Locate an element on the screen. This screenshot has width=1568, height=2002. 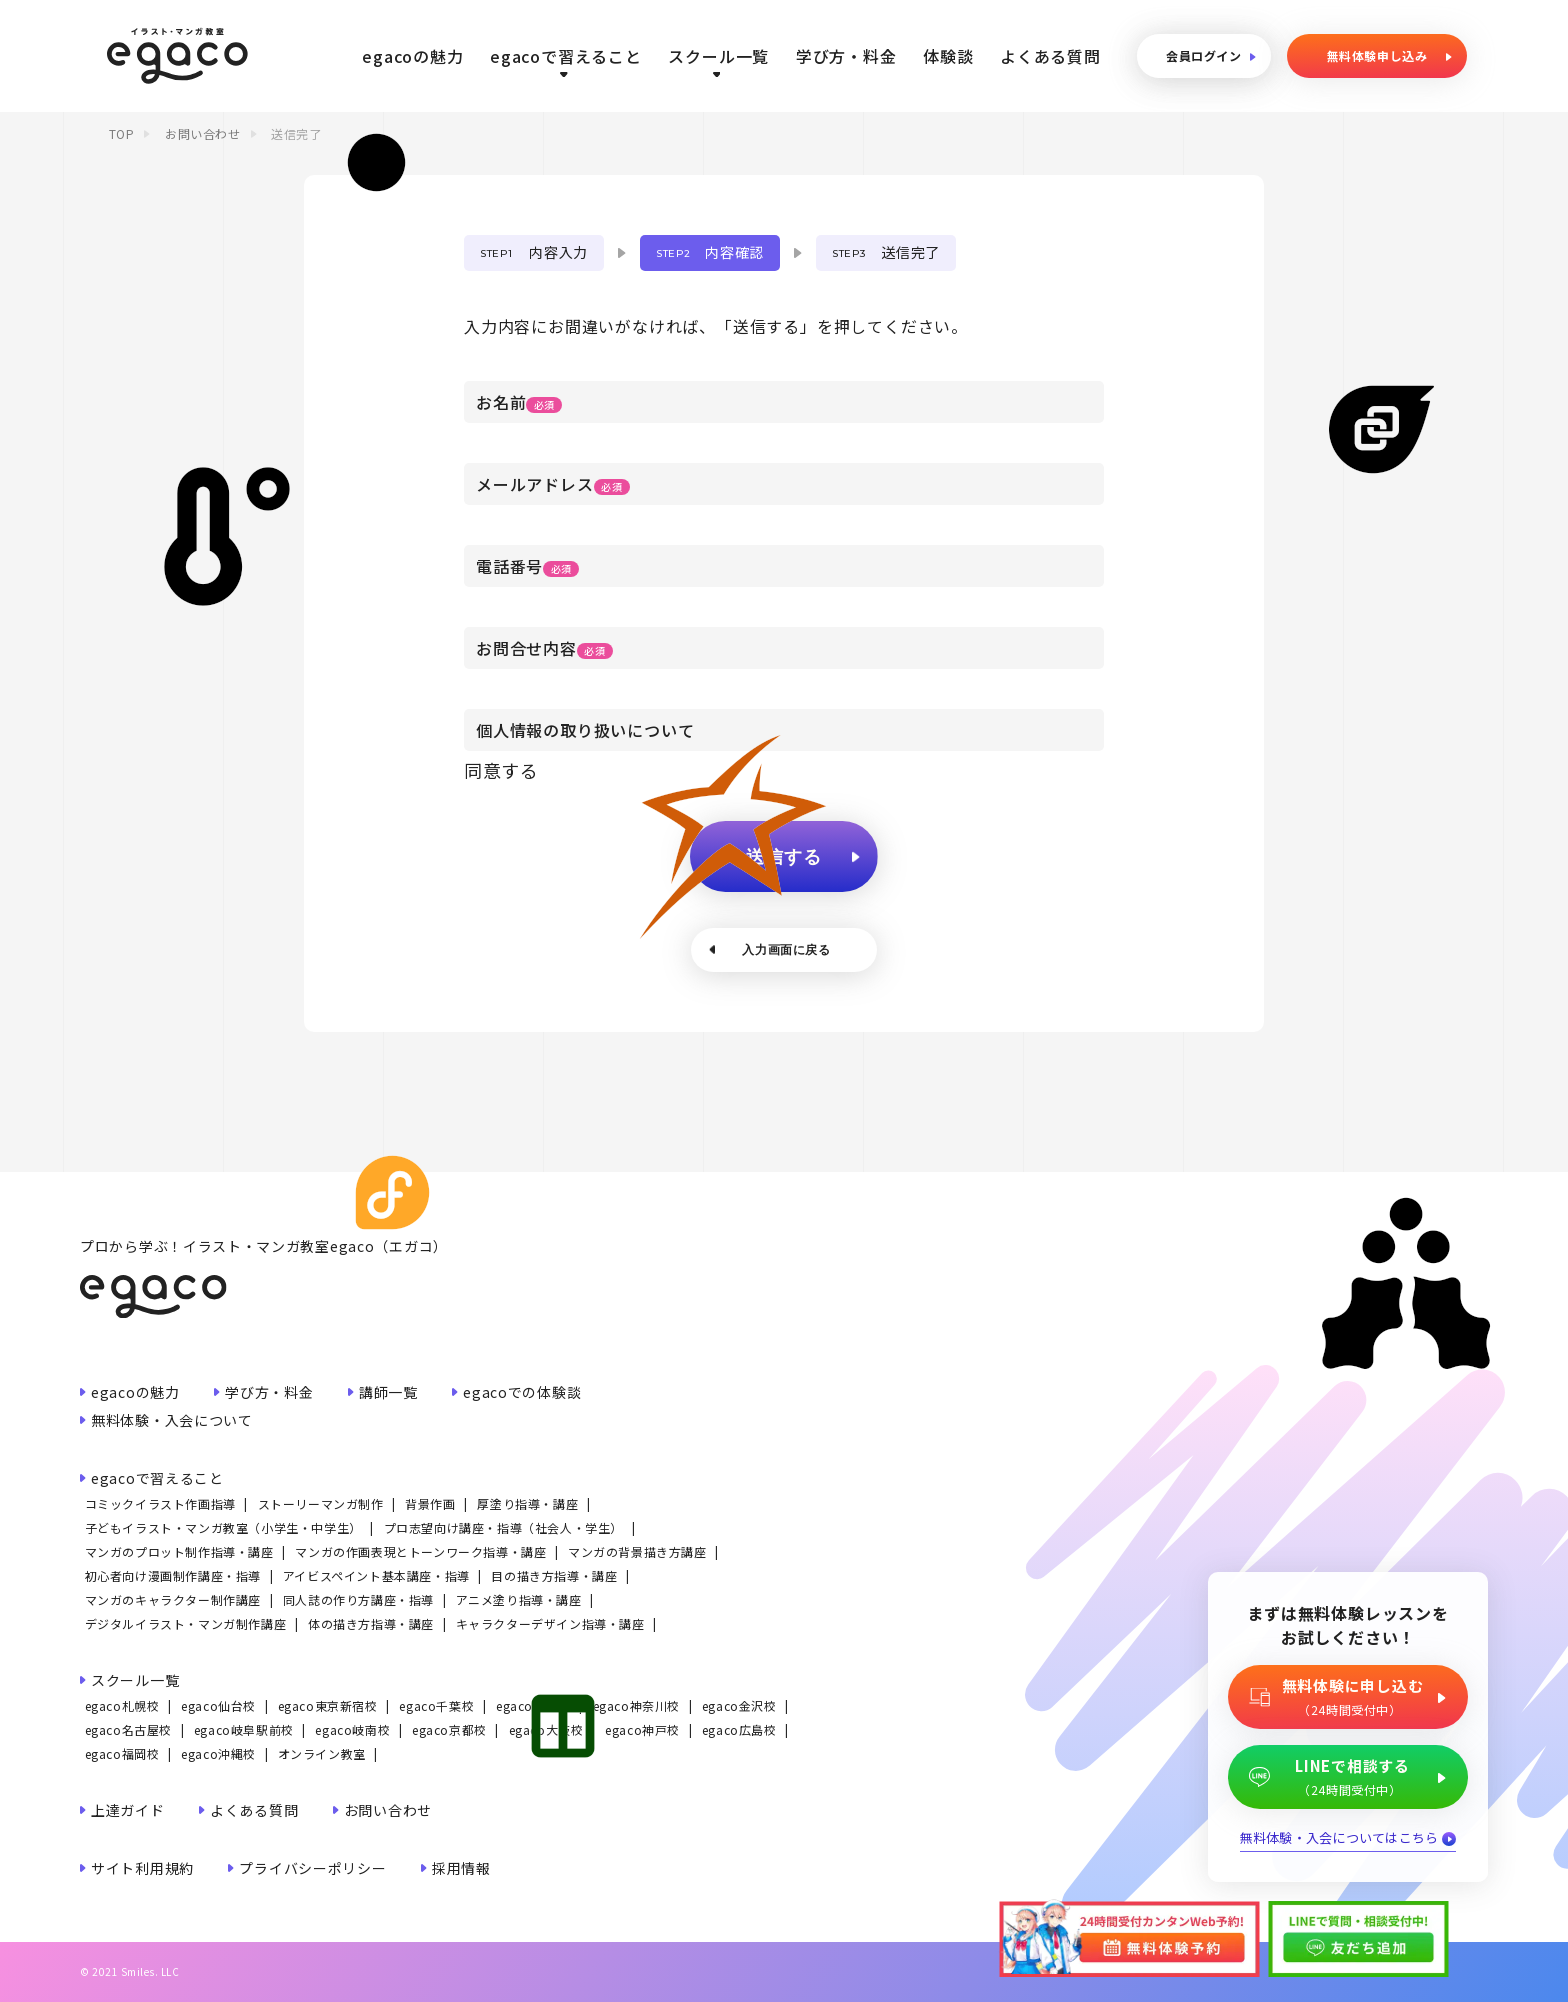
unselected or inactive radio button option is located at coordinates (376, 162).